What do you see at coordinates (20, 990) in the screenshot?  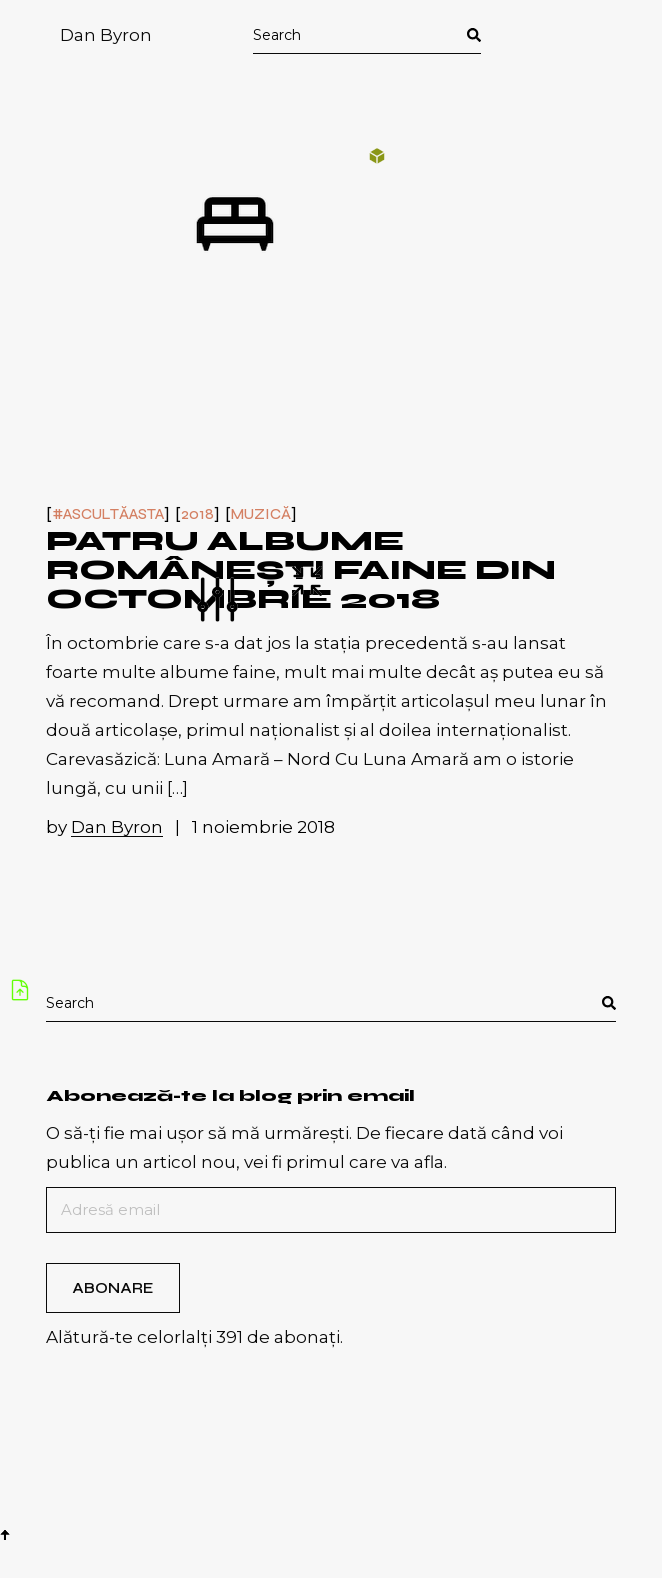 I see `upload a document or file` at bounding box center [20, 990].